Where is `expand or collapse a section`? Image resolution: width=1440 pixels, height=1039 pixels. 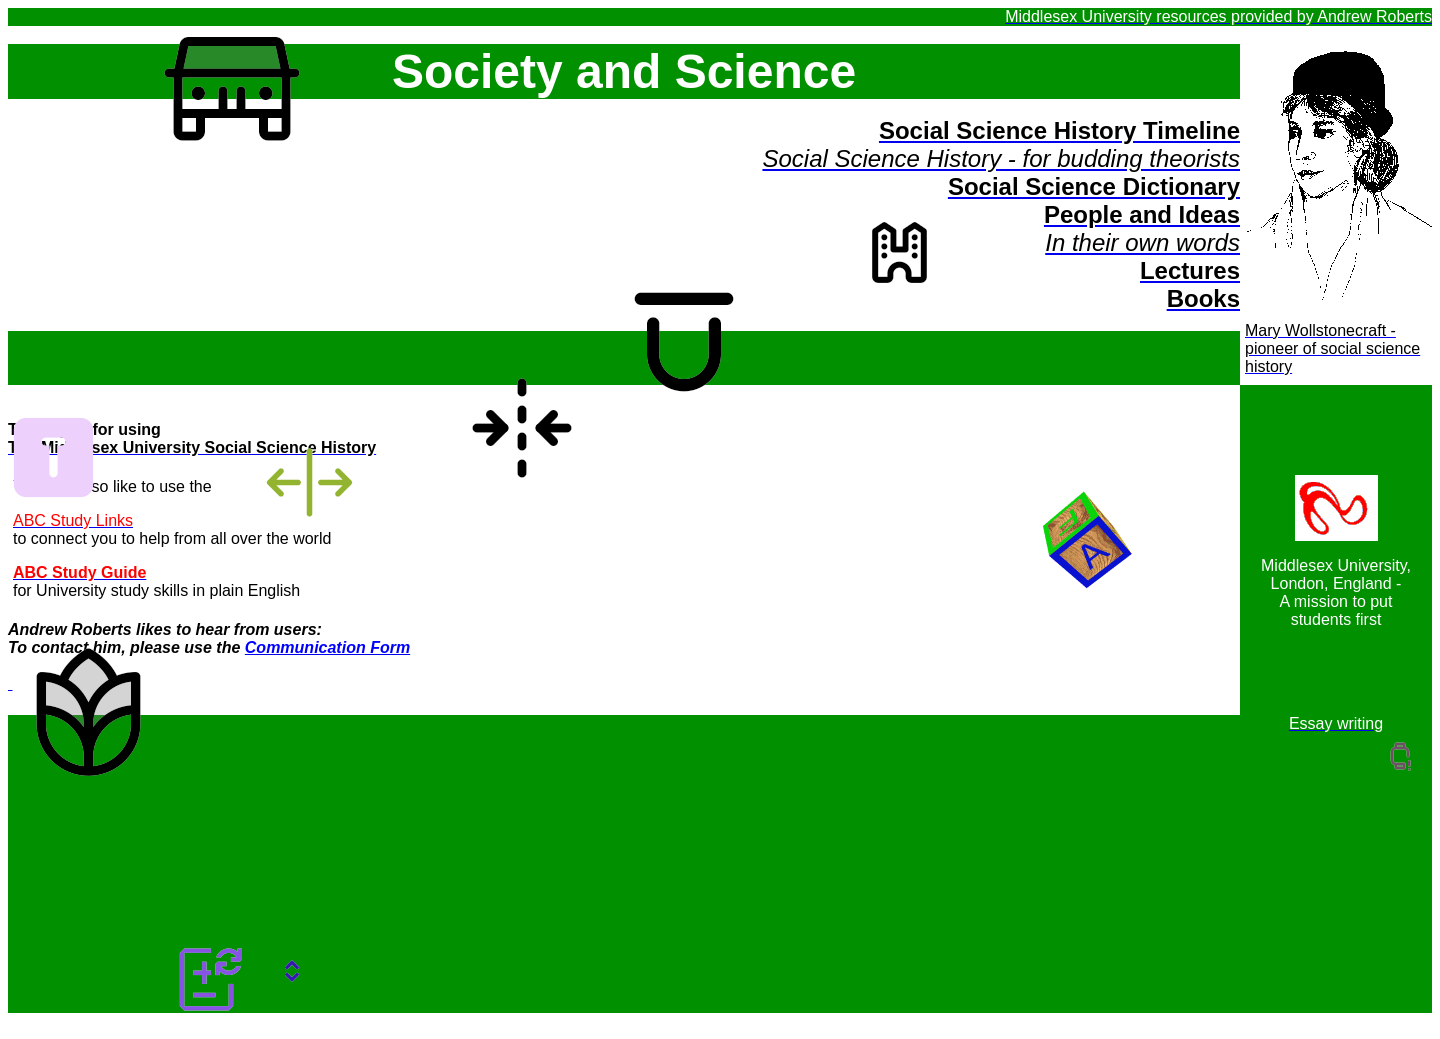
expand or collapse a section is located at coordinates (292, 971).